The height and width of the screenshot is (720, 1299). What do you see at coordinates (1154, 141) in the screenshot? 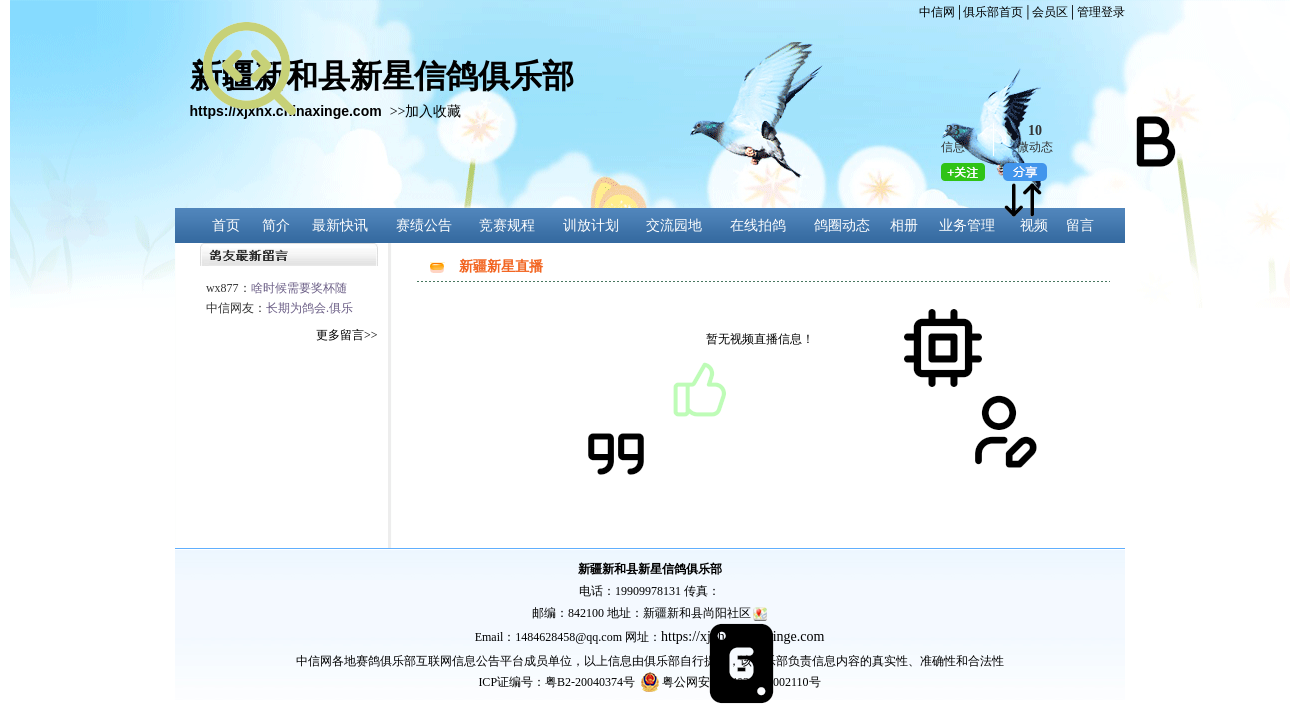
I see `apply bold formatting to selected text` at bounding box center [1154, 141].